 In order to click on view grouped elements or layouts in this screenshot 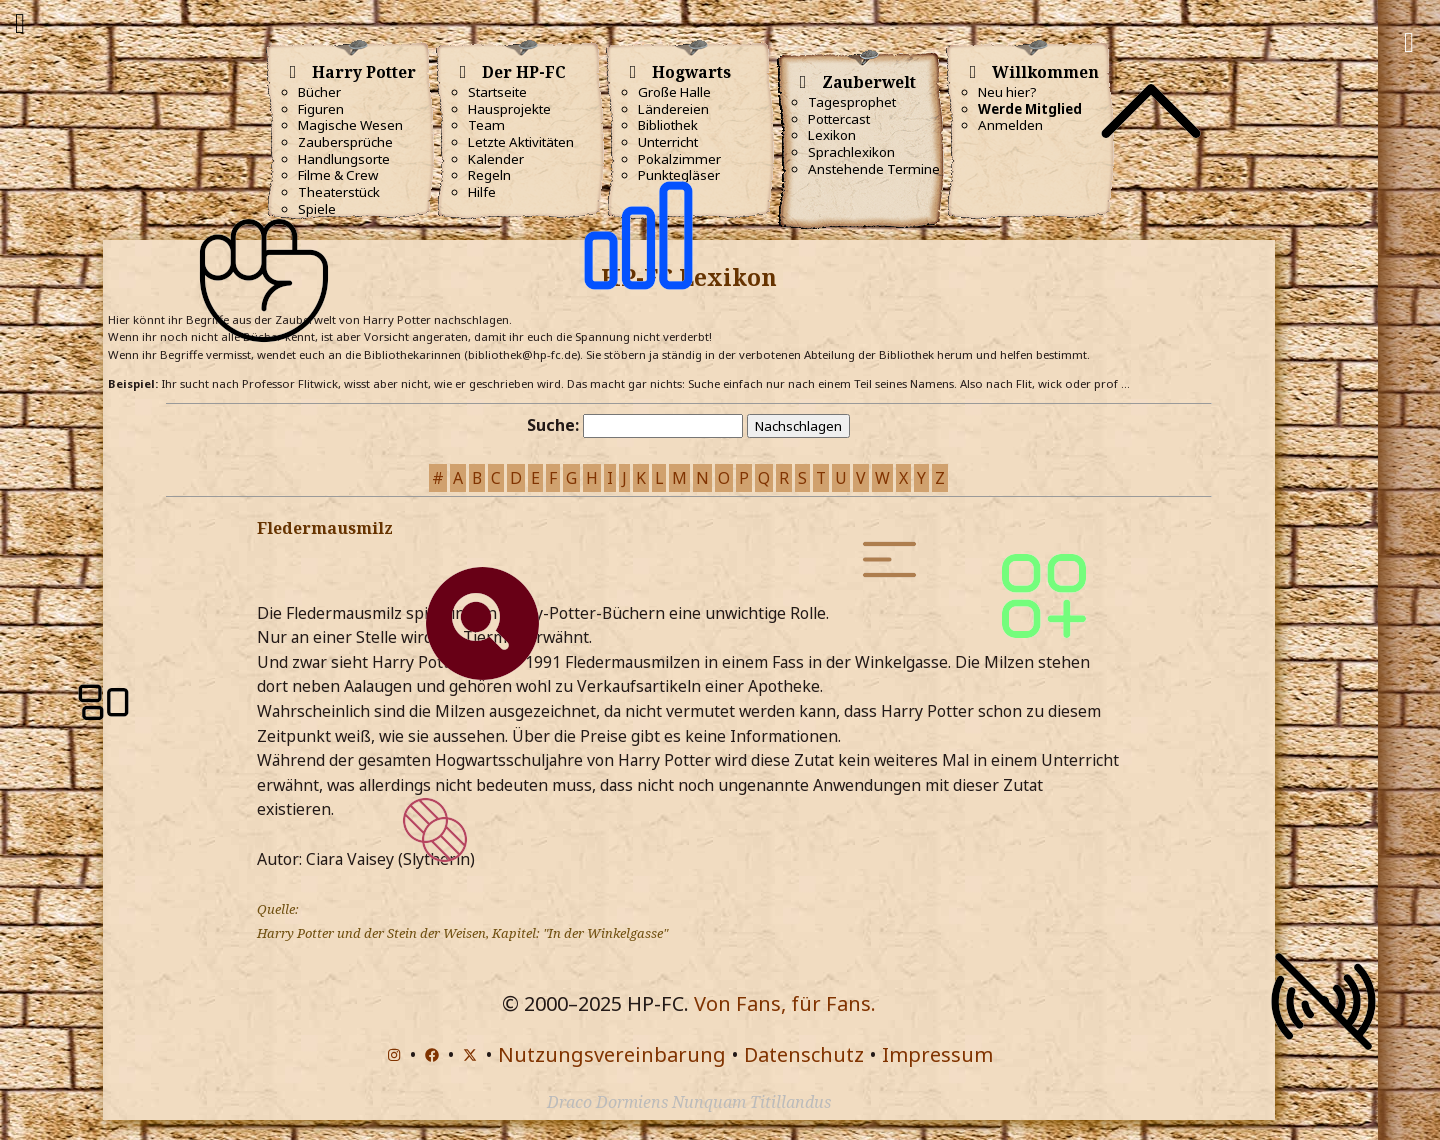, I will do `click(103, 700)`.